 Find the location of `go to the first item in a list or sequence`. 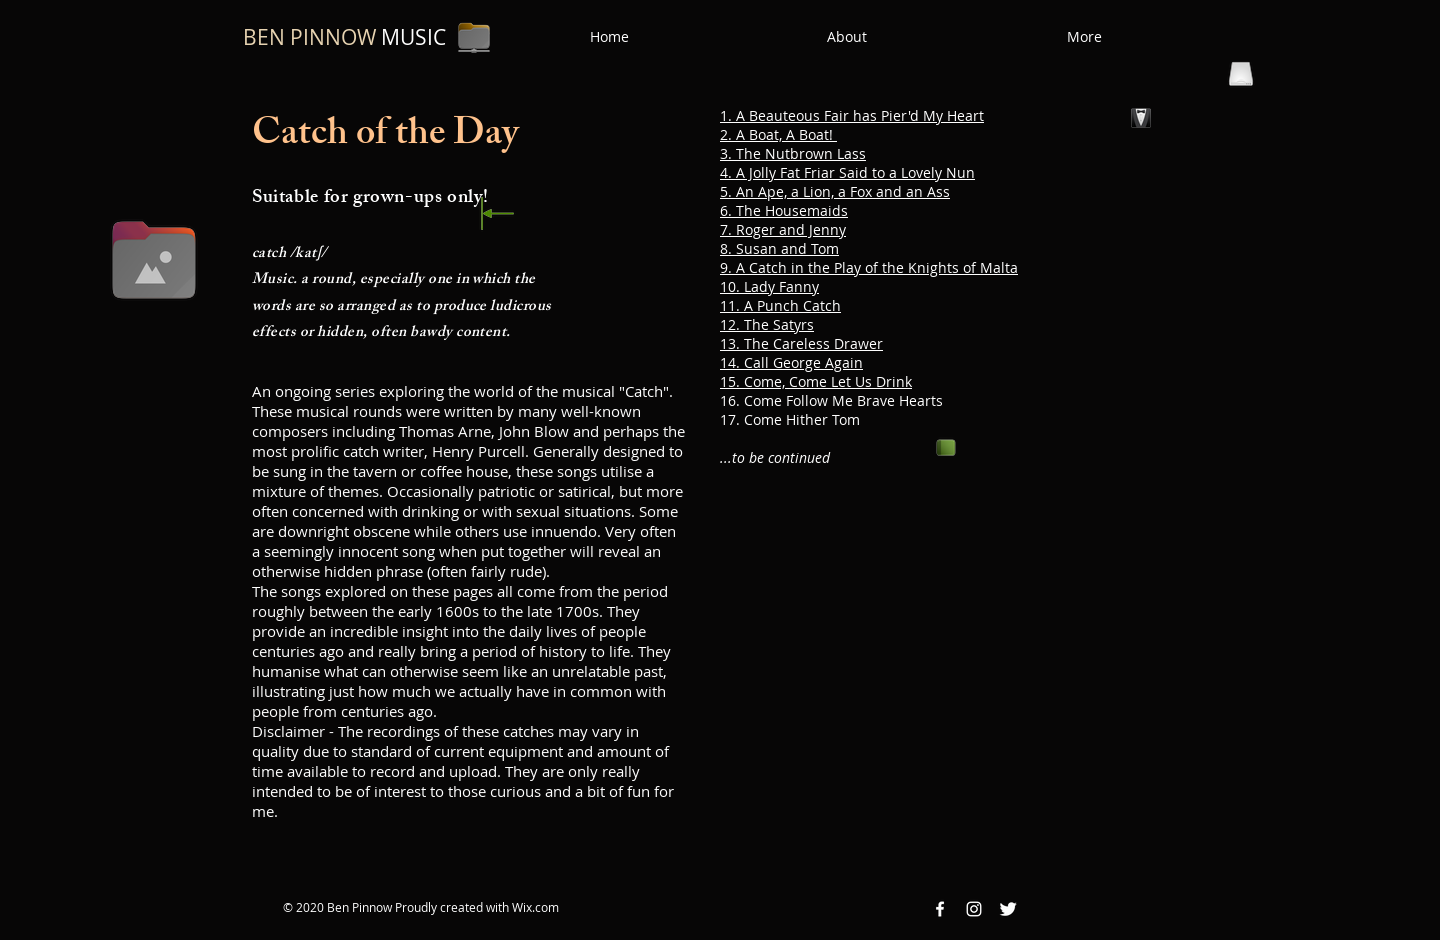

go to the first item in a list or sequence is located at coordinates (497, 213).